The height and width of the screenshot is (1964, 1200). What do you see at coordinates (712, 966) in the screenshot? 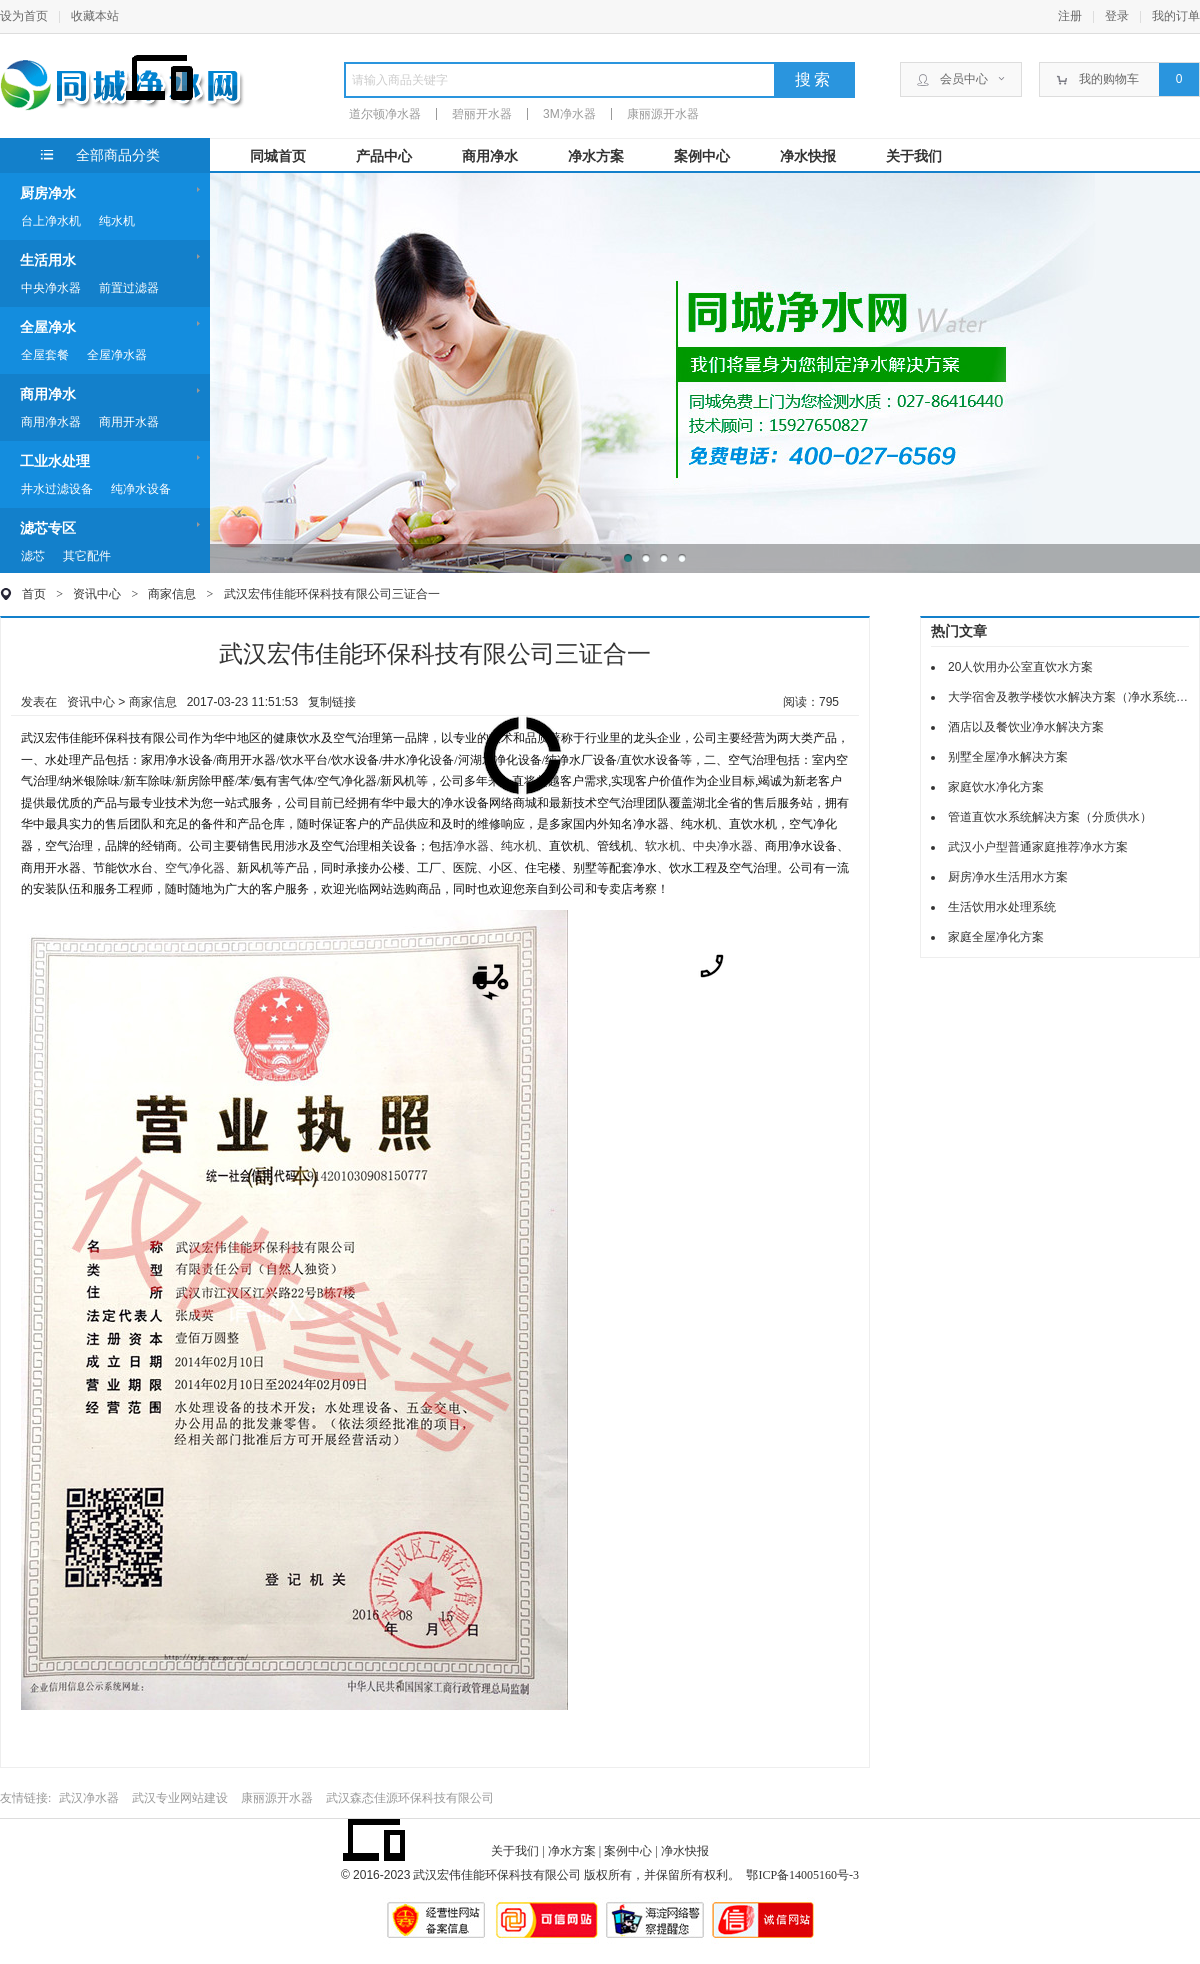
I see `make a phone call` at bounding box center [712, 966].